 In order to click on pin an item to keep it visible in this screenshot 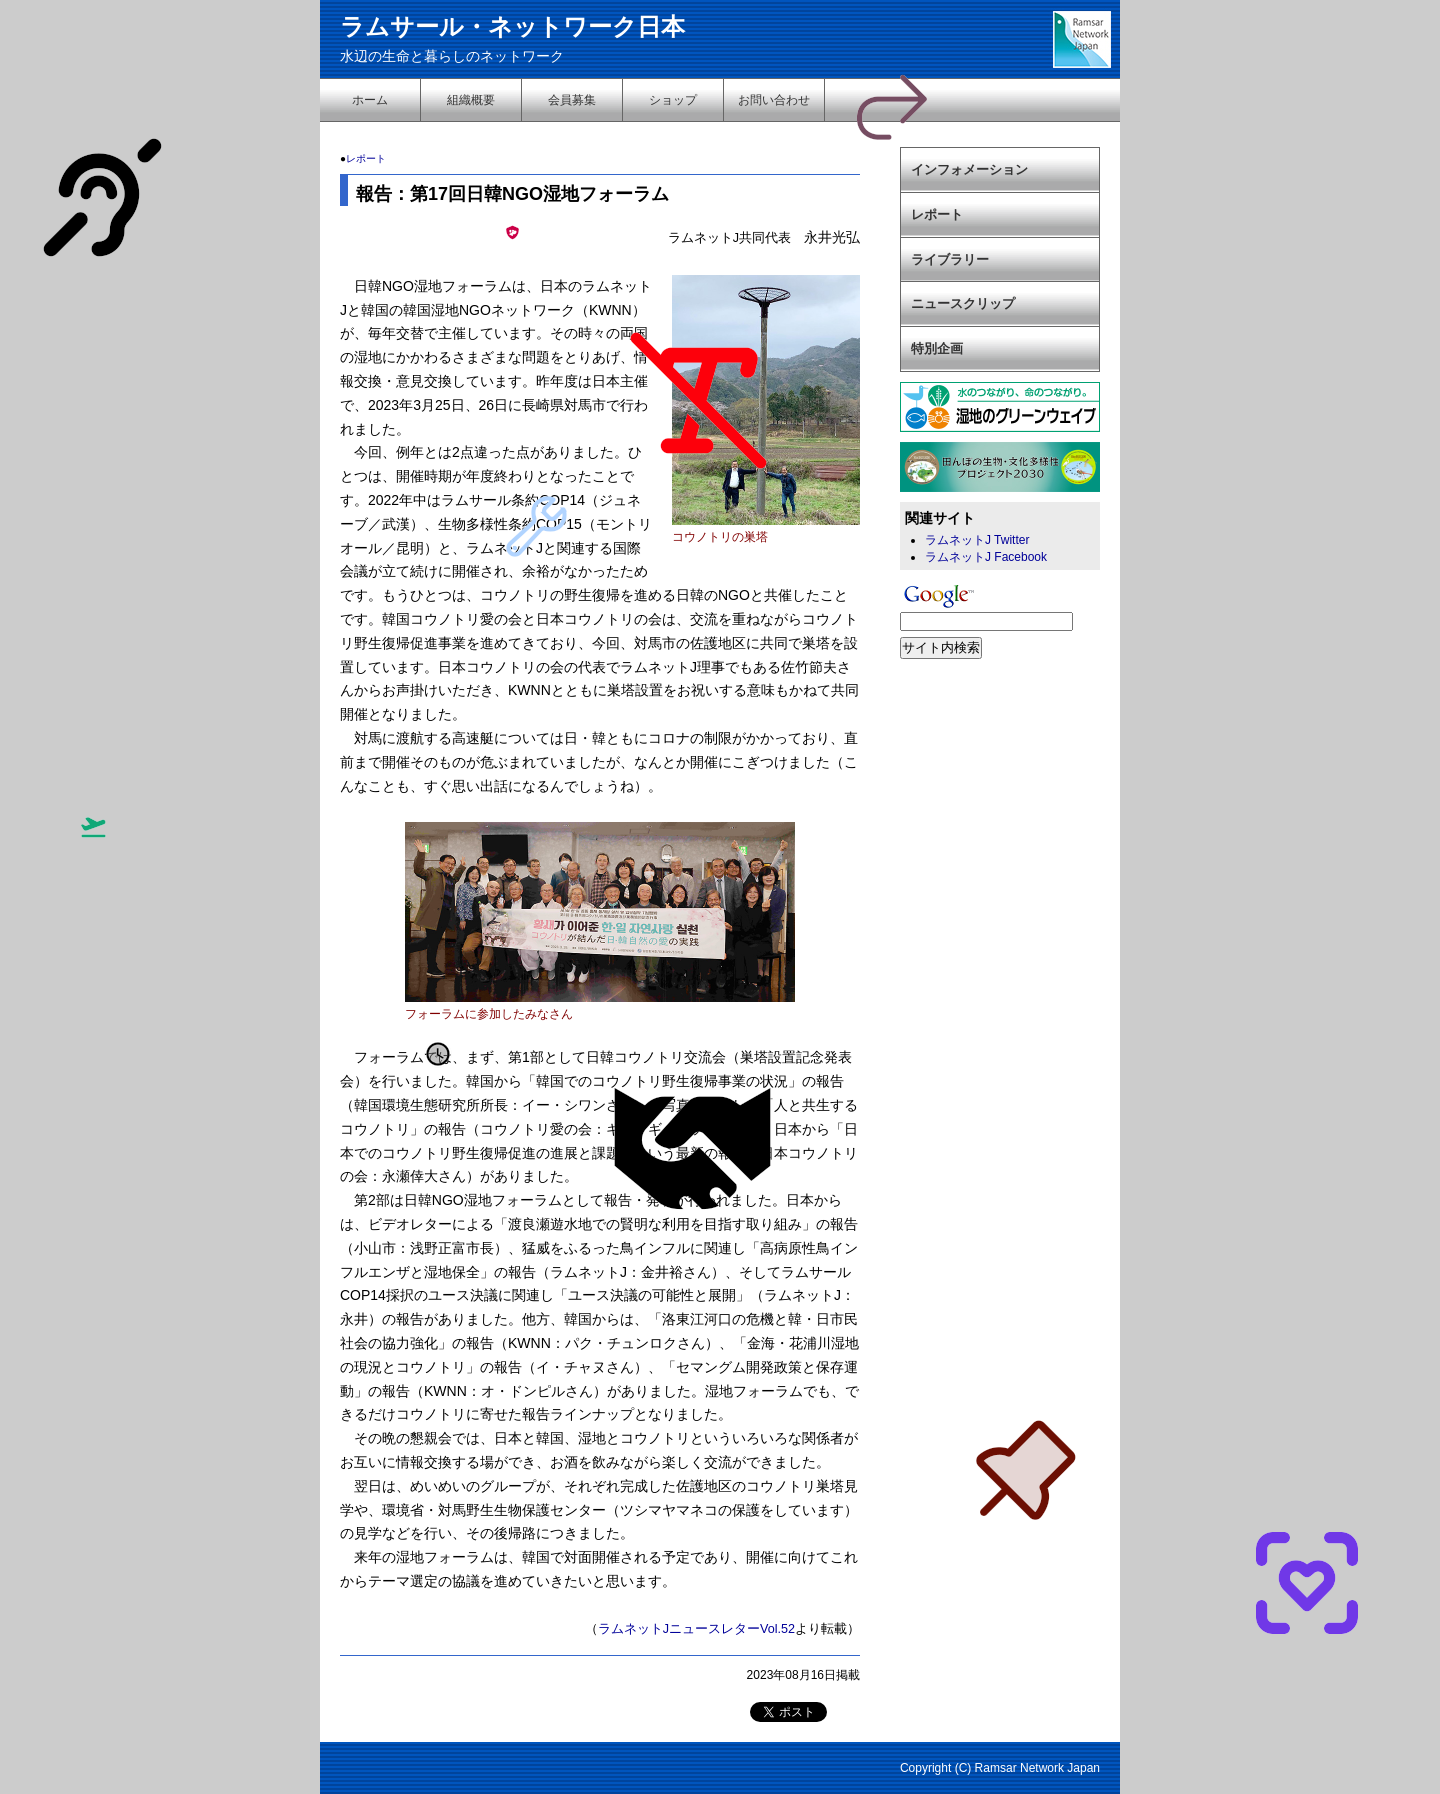, I will do `click(1022, 1474)`.